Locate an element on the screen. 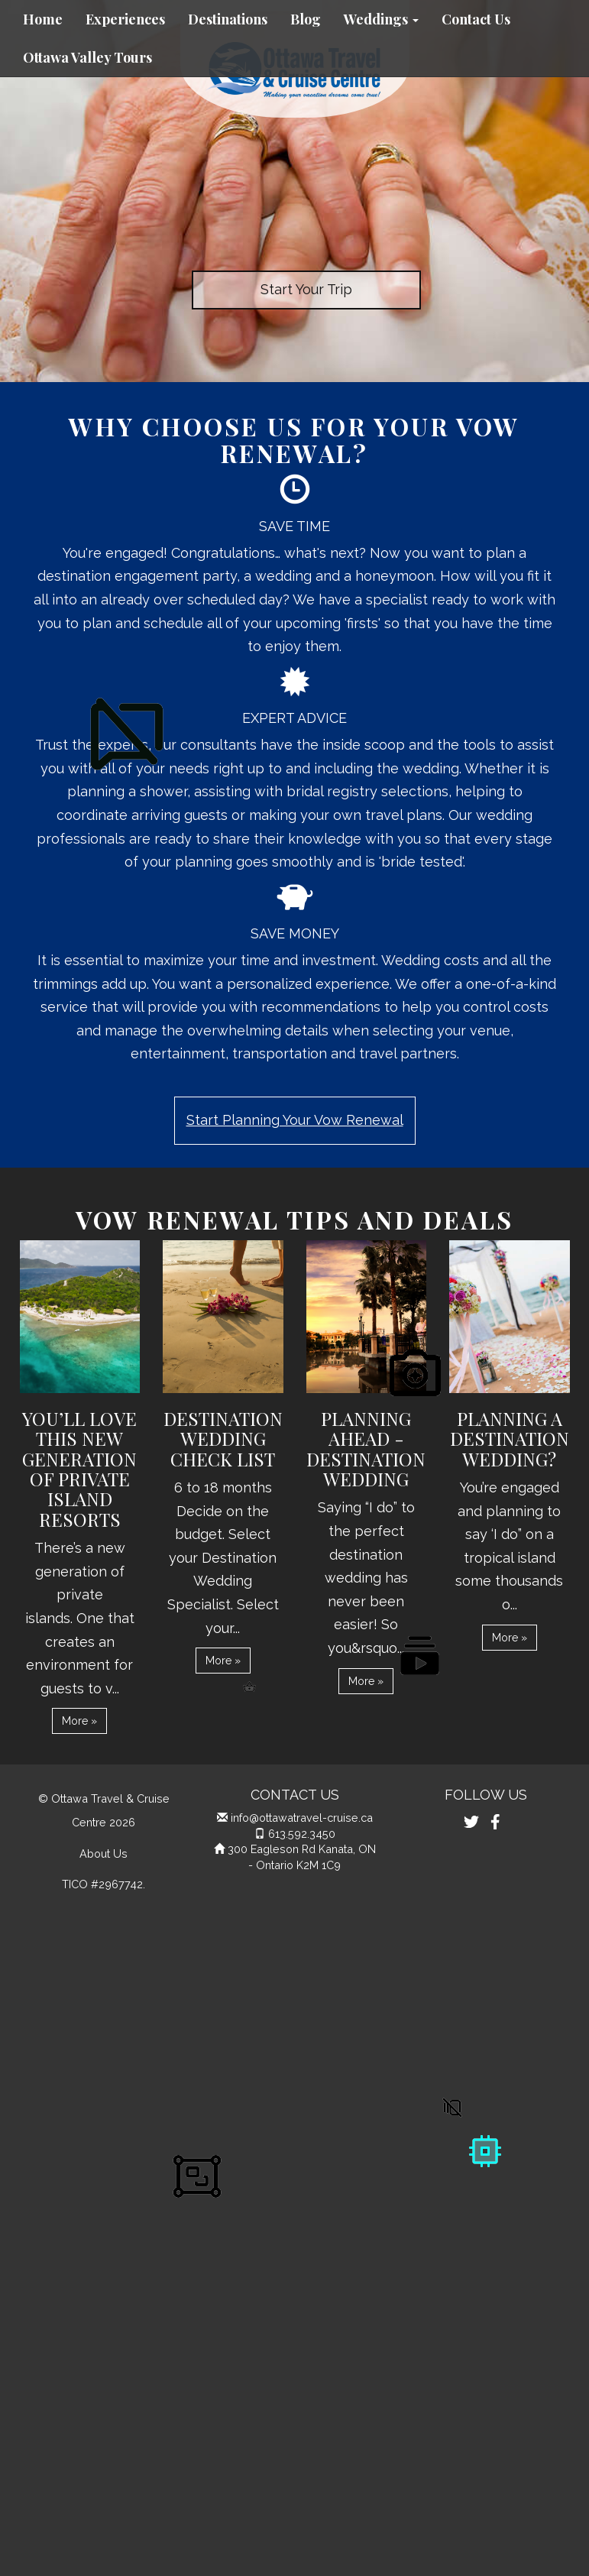 The height and width of the screenshot is (2576, 589). view your shopping basket is located at coordinates (249, 1687).